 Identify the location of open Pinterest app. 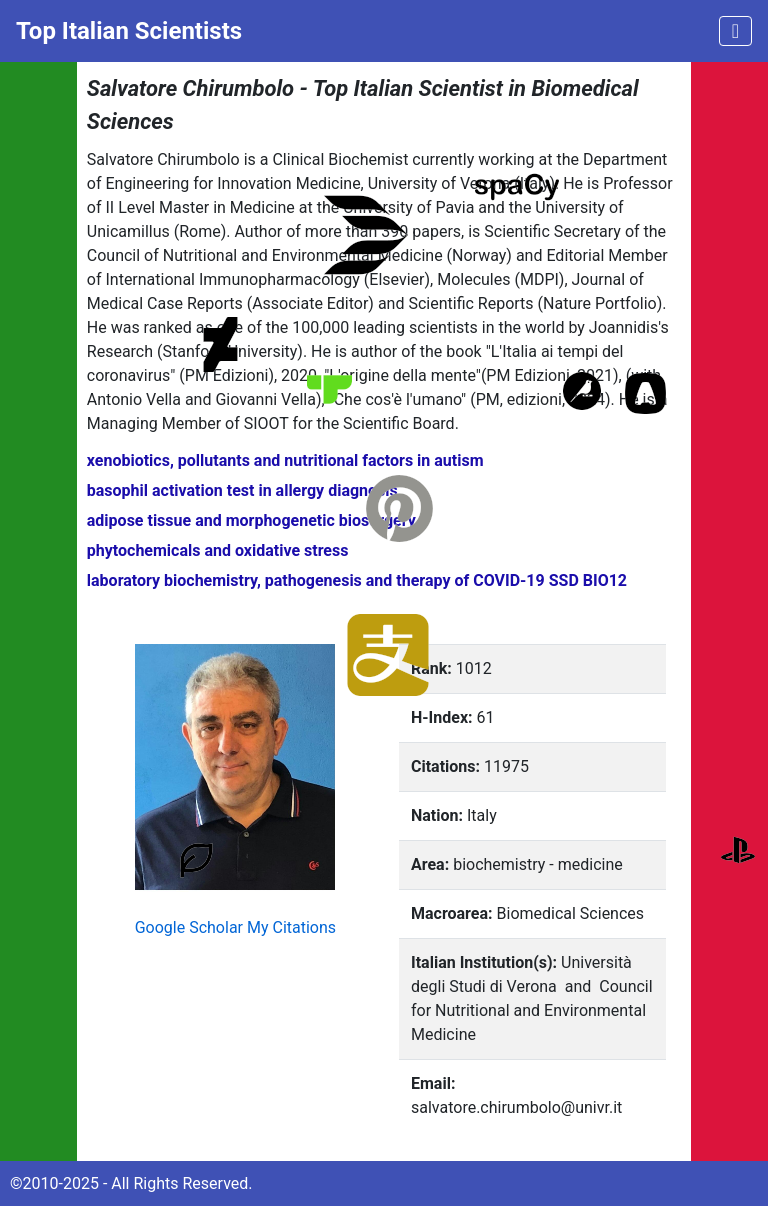
(399, 508).